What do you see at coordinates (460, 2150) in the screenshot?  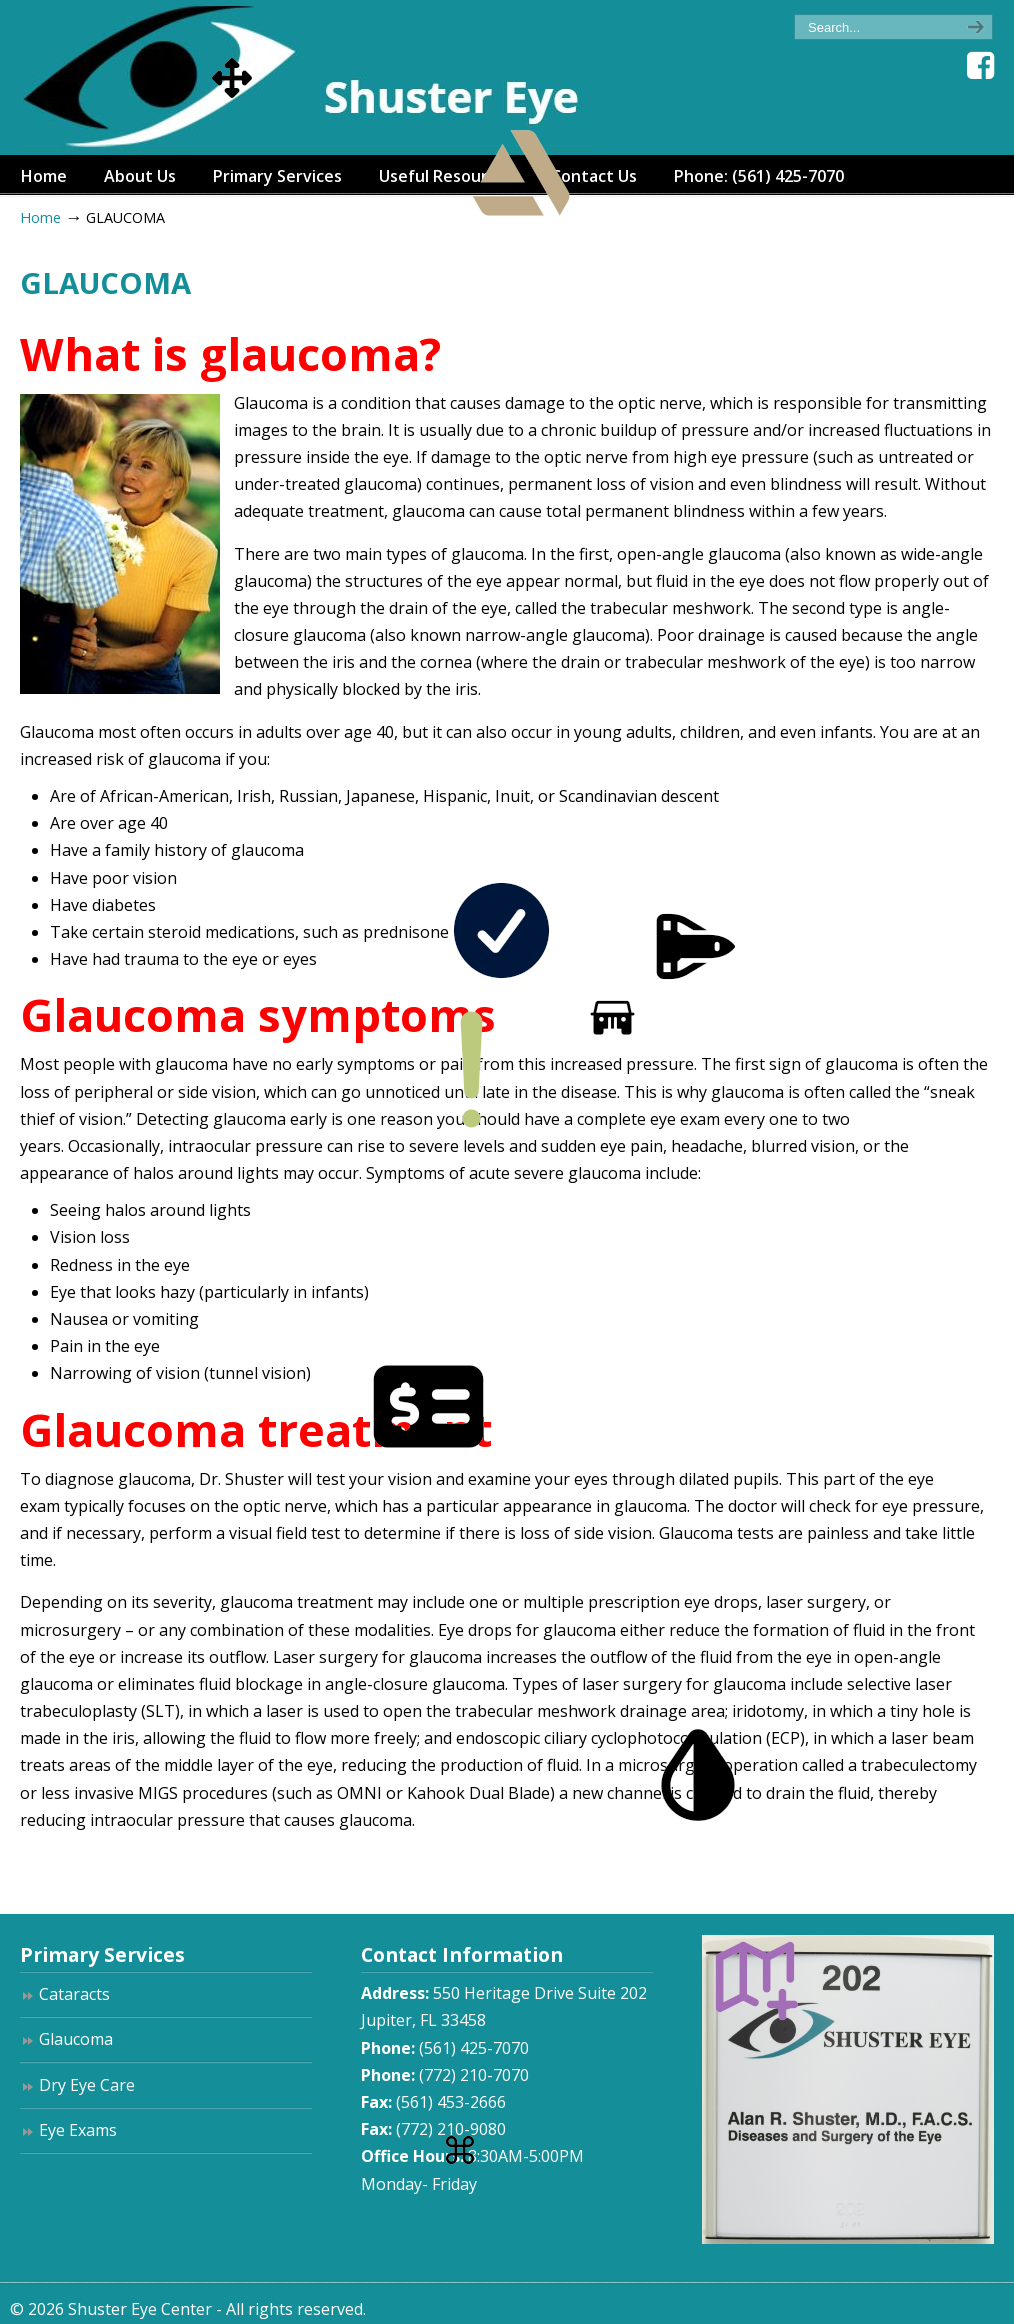 I see `command key shortcut indicator` at bounding box center [460, 2150].